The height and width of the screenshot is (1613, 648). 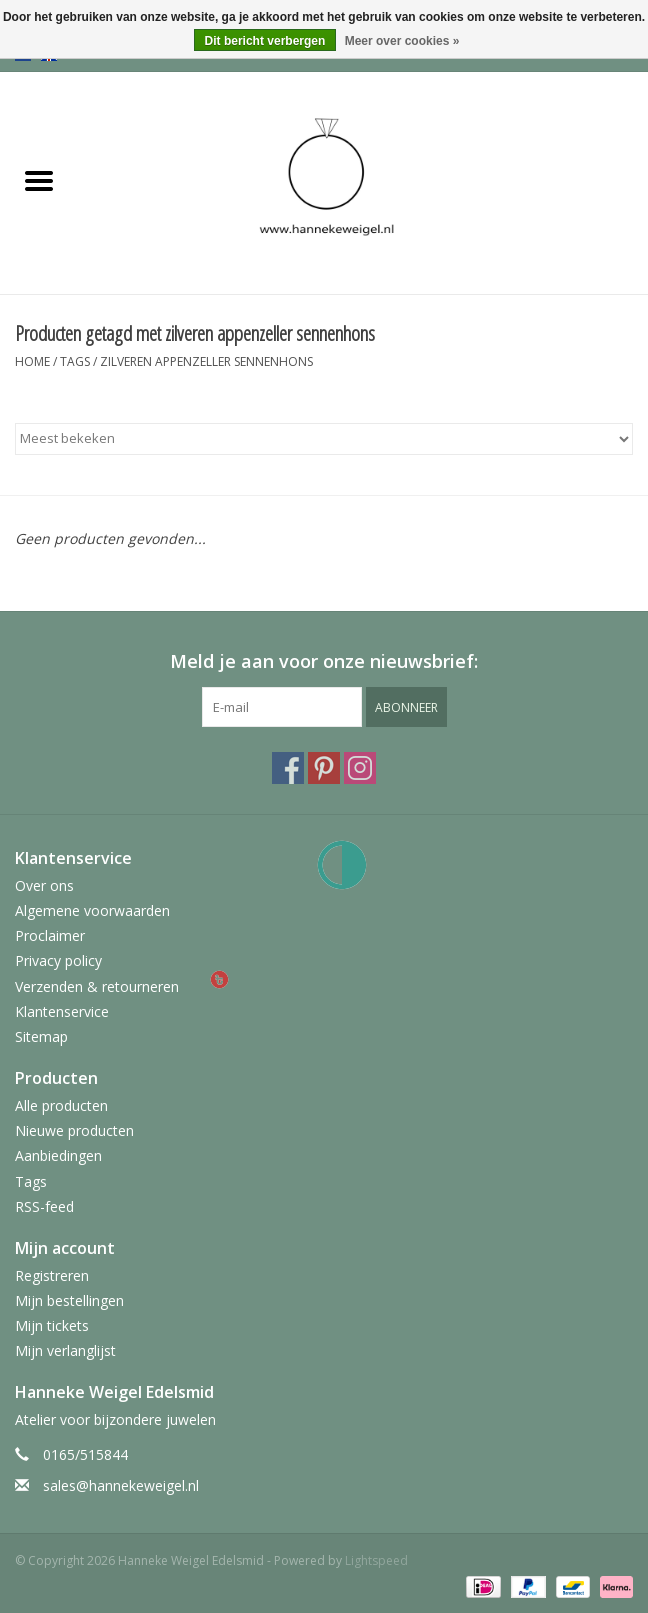 What do you see at coordinates (342, 865) in the screenshot?
I see `adjust display brightness to 50%` at bounding box center [342, 865].